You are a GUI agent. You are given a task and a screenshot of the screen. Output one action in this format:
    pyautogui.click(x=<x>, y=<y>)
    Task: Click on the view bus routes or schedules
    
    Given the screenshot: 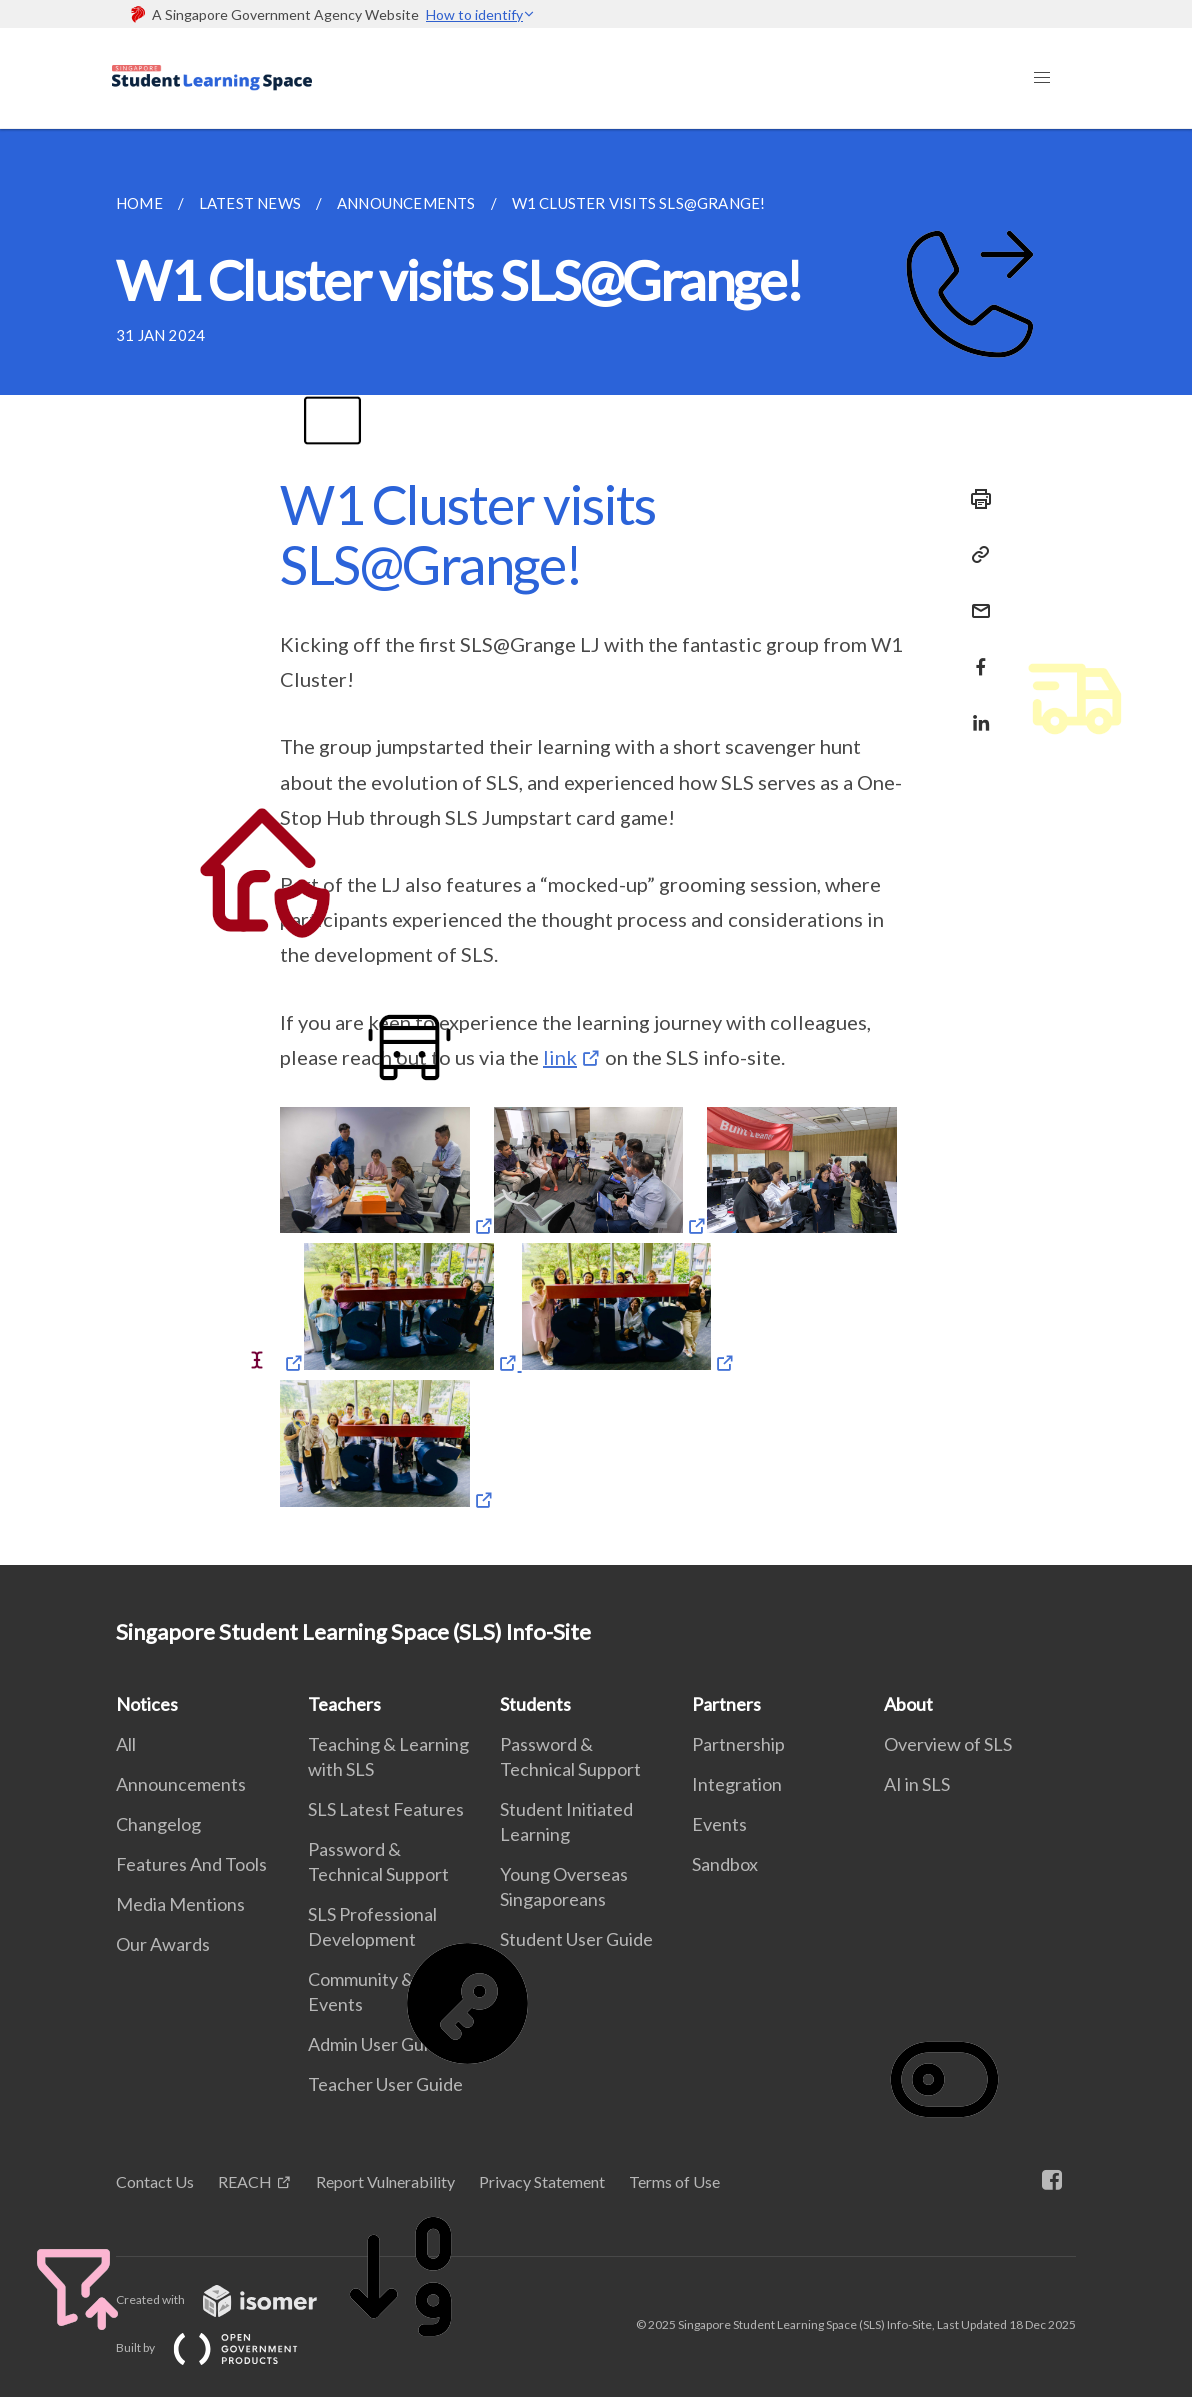 What is the action you would take?
    pyautogui.click(x=409, y=1047)
    